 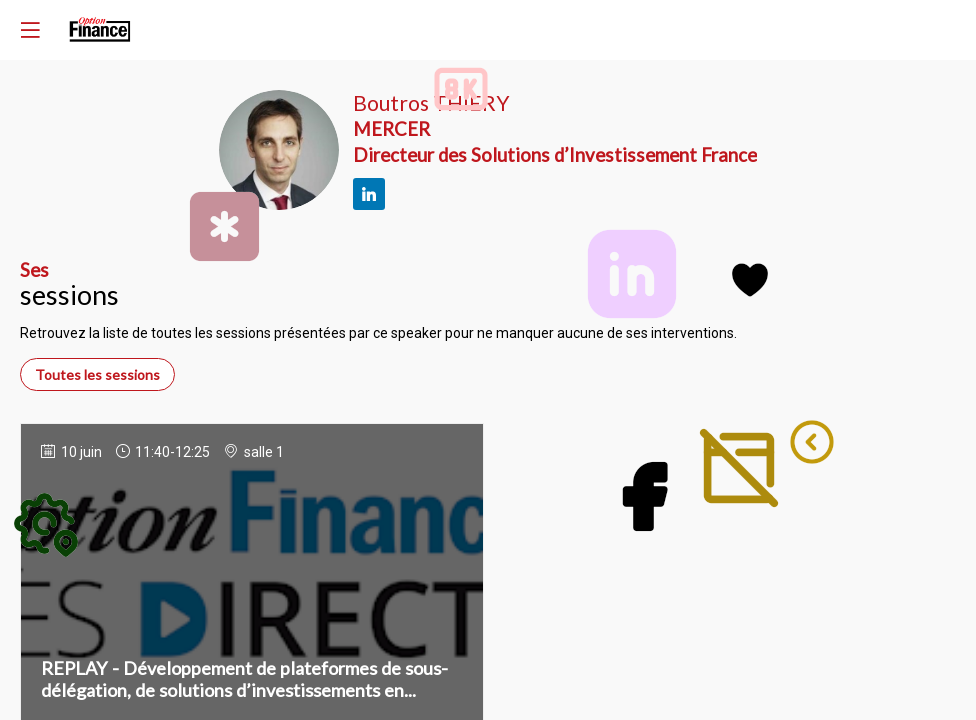 What do you see at coordinates (224, 226) in the screenshot?
I see `indicates a required field in a form` at bounding box center [224, 226].